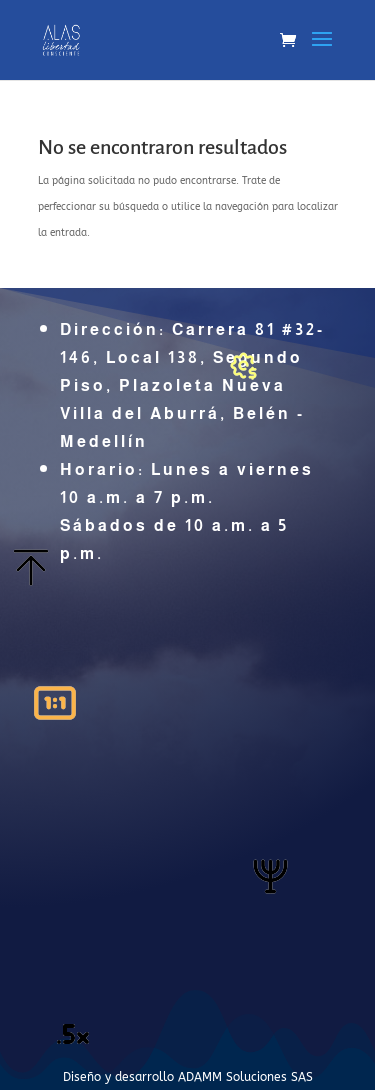 Image resolution: width=375 pixels, height=1090 pixels. I want to click on scroll to top of page, so click(31, 567).